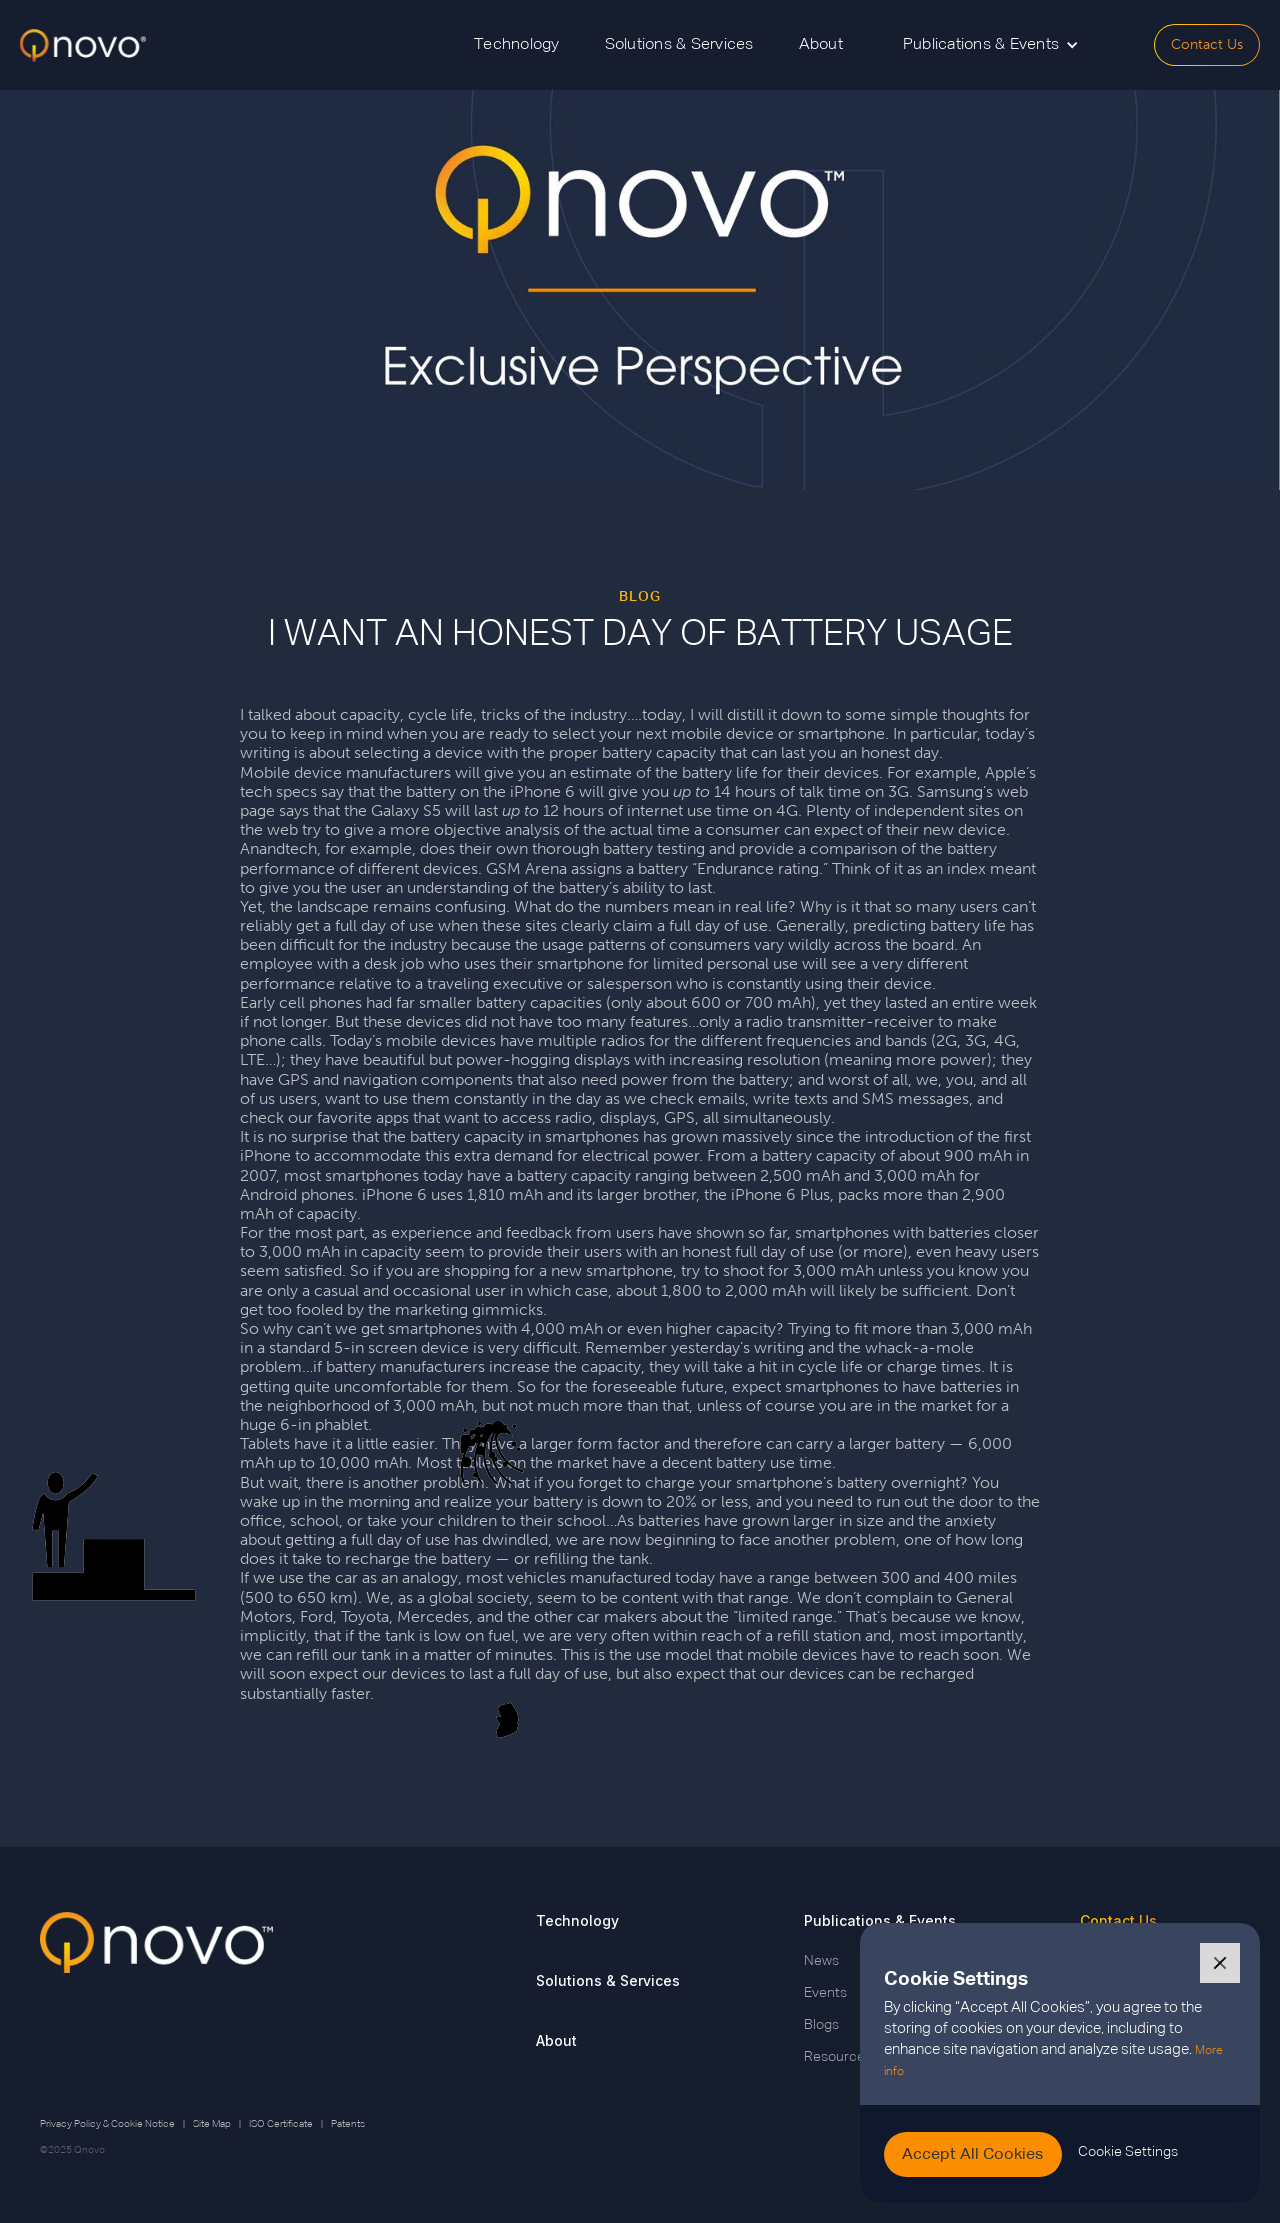 The height and width of the screenshot is (2223, 1280). What do you see at coordinates (507, 1721) in the screenshot?
I see `select South Korea as your country or region` at bounding box center [507, 1721].